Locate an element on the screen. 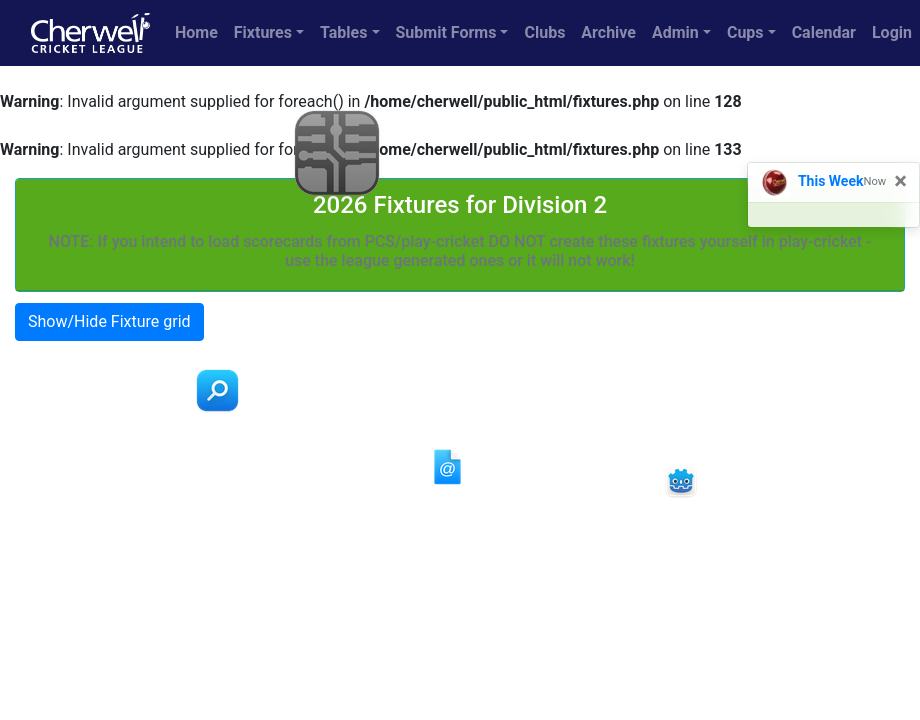 The image size is (920, 720). address book or contacts file is located at coordinates (447, 467).